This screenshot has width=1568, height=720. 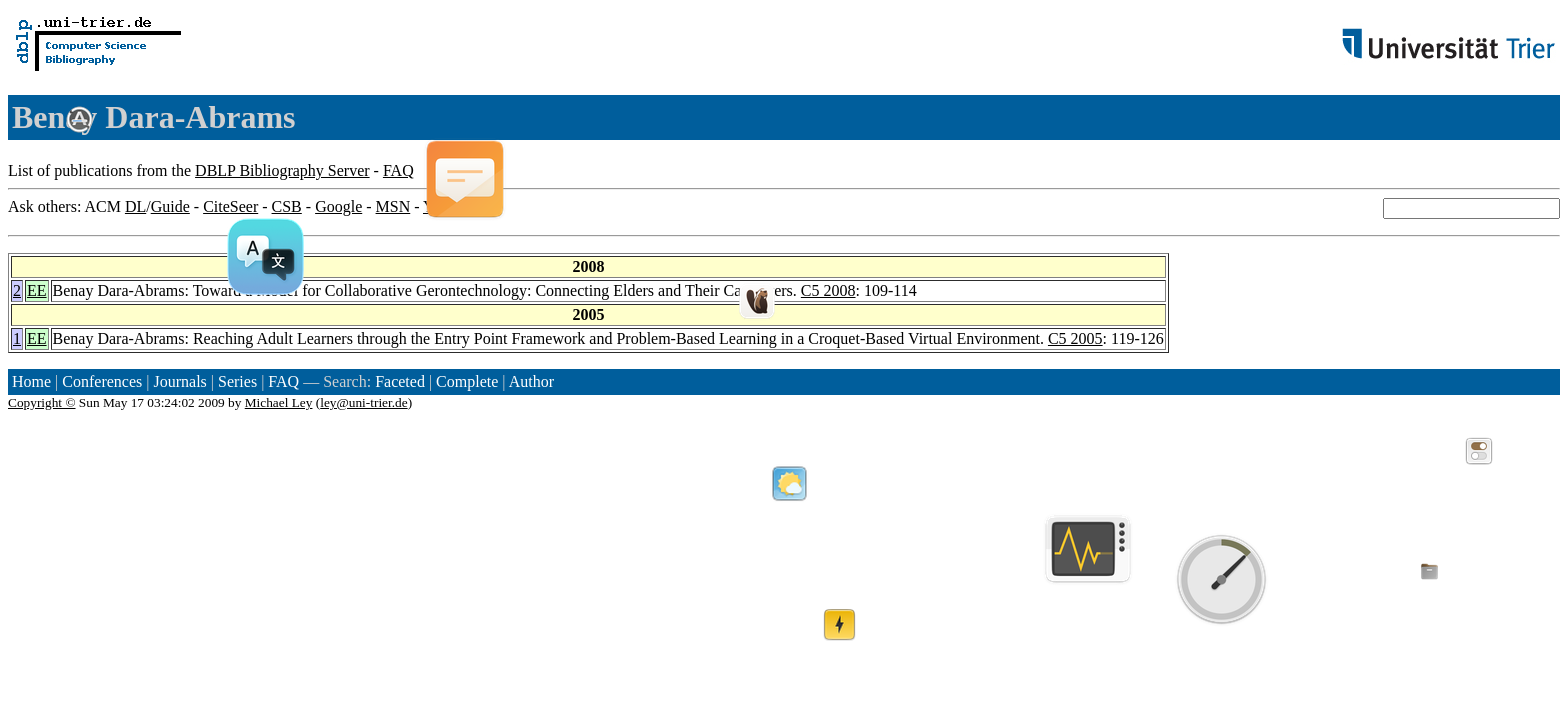 I want to click on open the weather application, so click(x=789, y=483).